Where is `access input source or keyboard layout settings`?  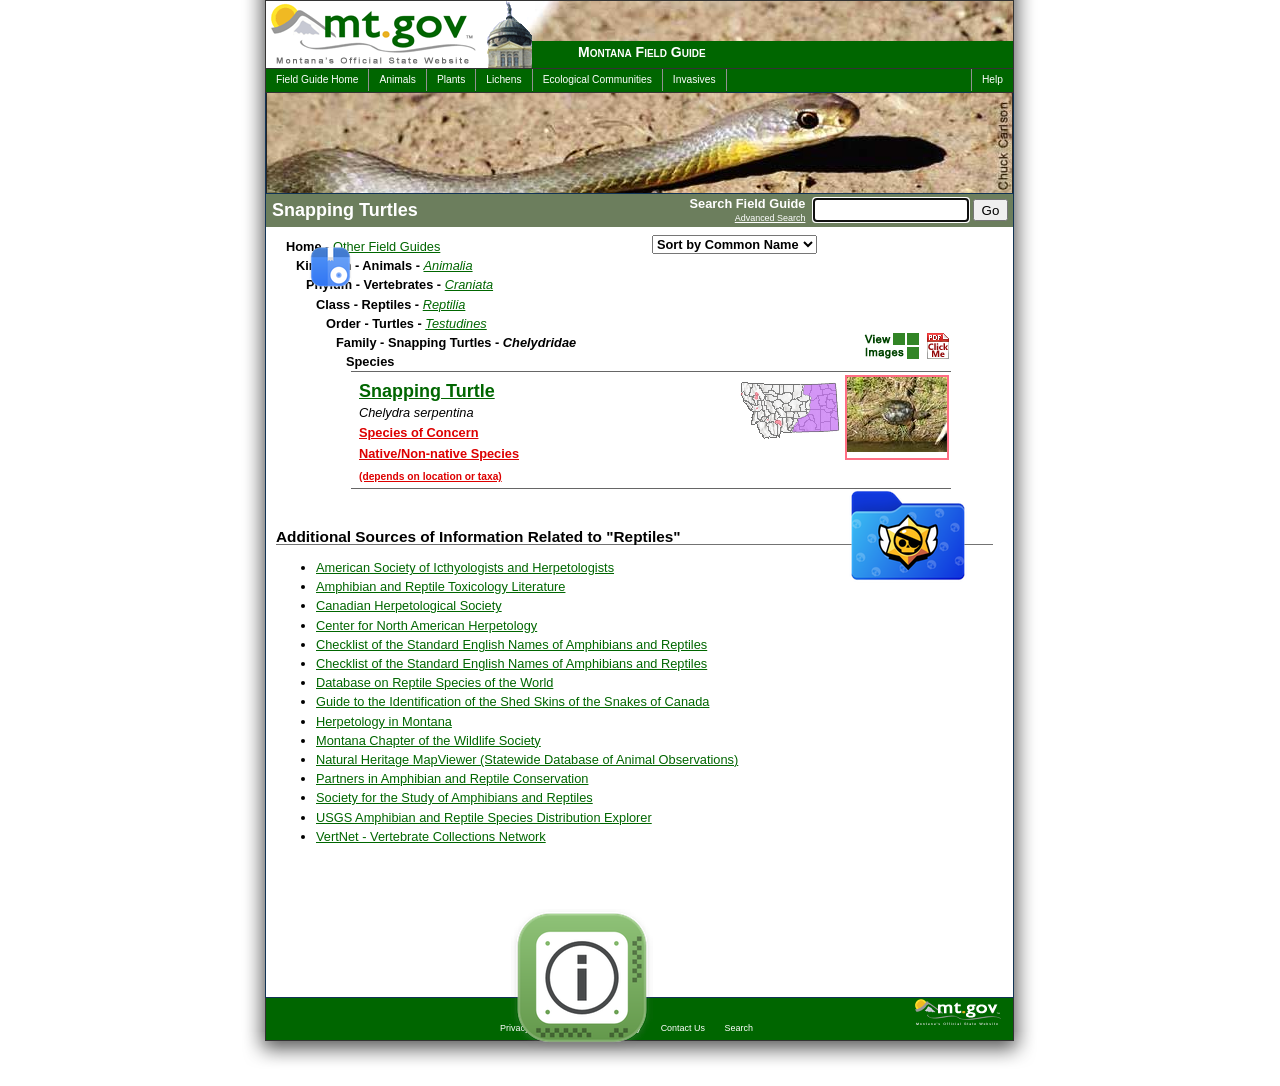
access input source or keyboard layout settings is located at coordinates (330, 267).